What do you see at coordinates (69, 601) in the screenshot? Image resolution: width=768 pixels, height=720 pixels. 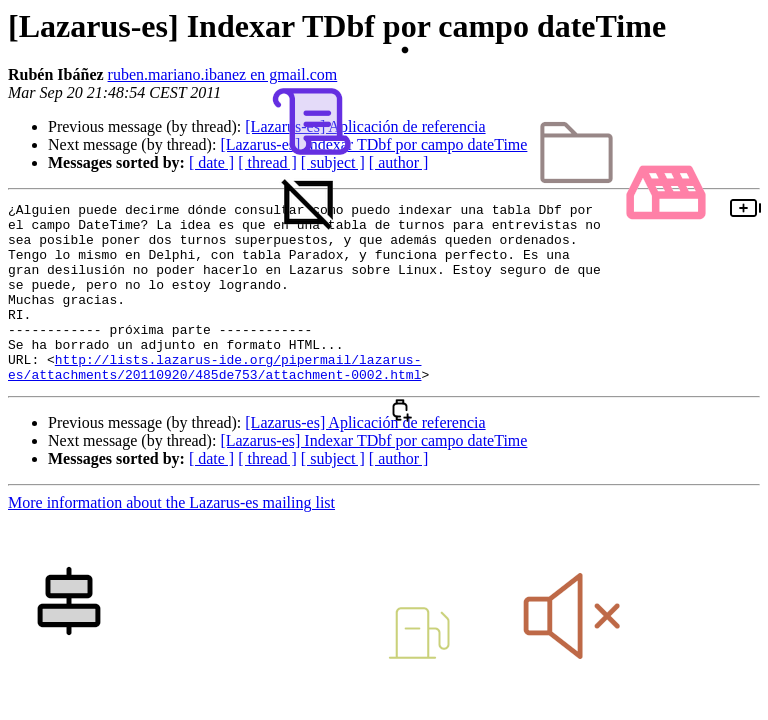 I see `align objects to horizontal center` at bounding box center [69, 601].